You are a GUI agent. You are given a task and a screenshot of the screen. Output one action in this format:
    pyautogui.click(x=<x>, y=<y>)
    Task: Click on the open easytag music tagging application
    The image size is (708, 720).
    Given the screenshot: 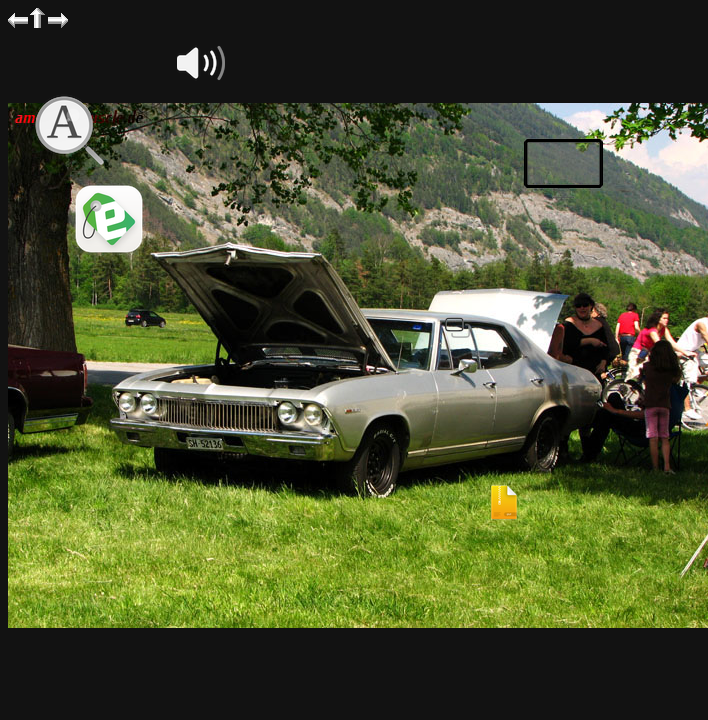 What is the action you would take?
    pyautogui.click(x=109, y=219)
    